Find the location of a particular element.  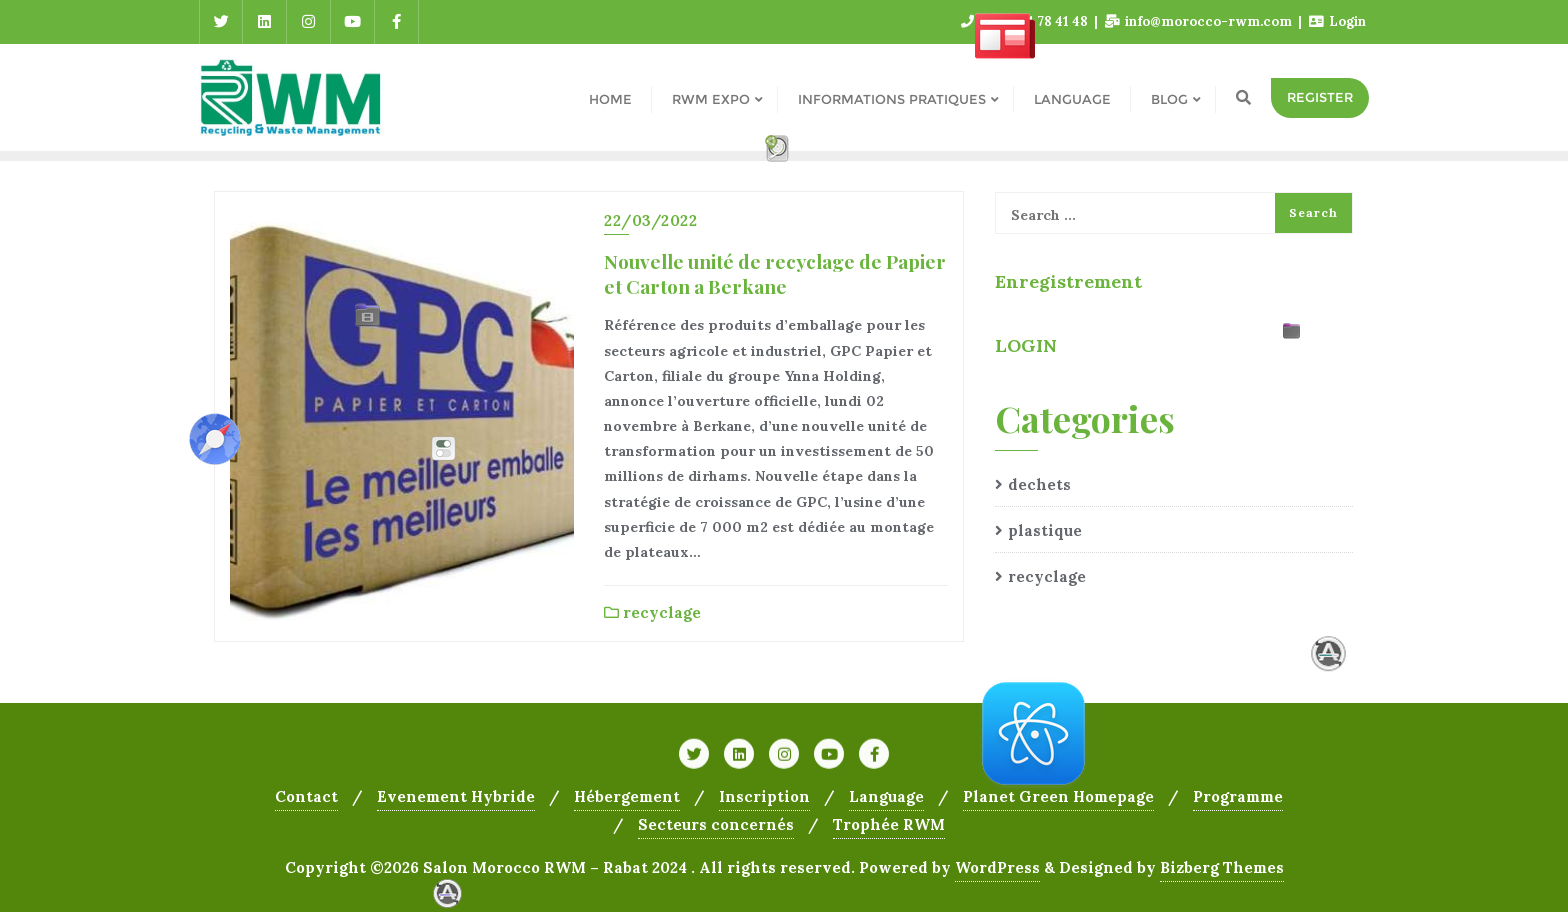

launch ubiquity disk installer is located at coordinates (777, 148).